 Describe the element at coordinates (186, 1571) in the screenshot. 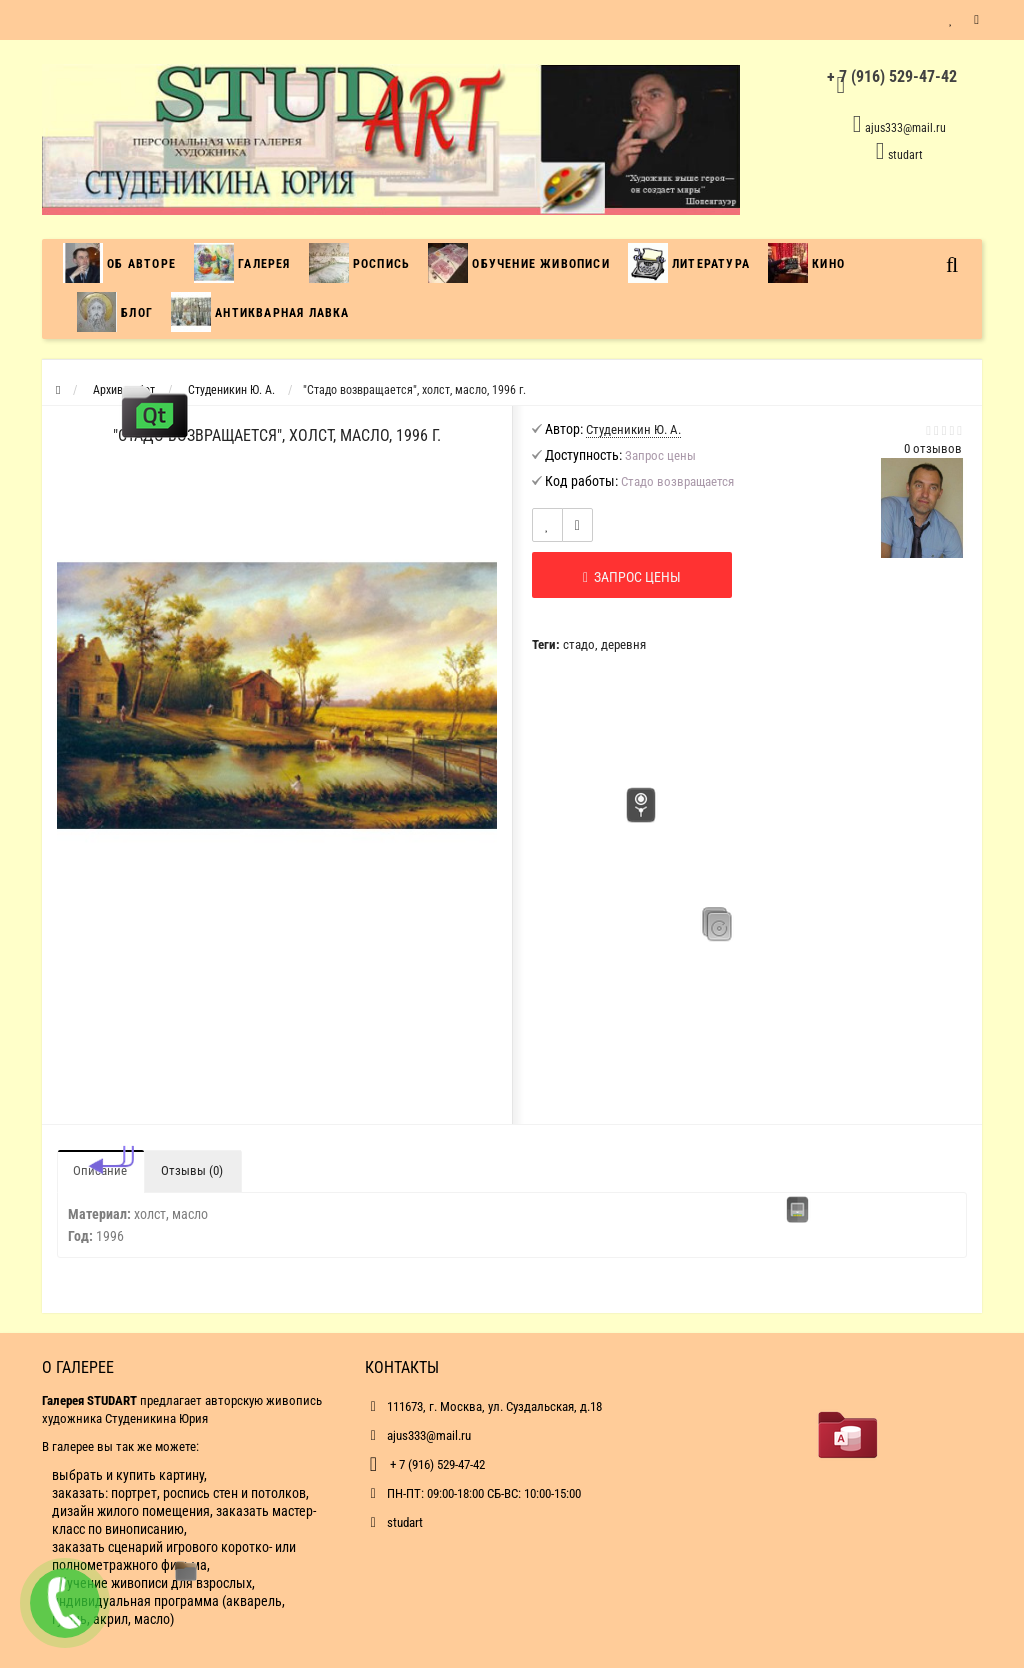

I see `indicates a folder is currently open or expanded` at that location.